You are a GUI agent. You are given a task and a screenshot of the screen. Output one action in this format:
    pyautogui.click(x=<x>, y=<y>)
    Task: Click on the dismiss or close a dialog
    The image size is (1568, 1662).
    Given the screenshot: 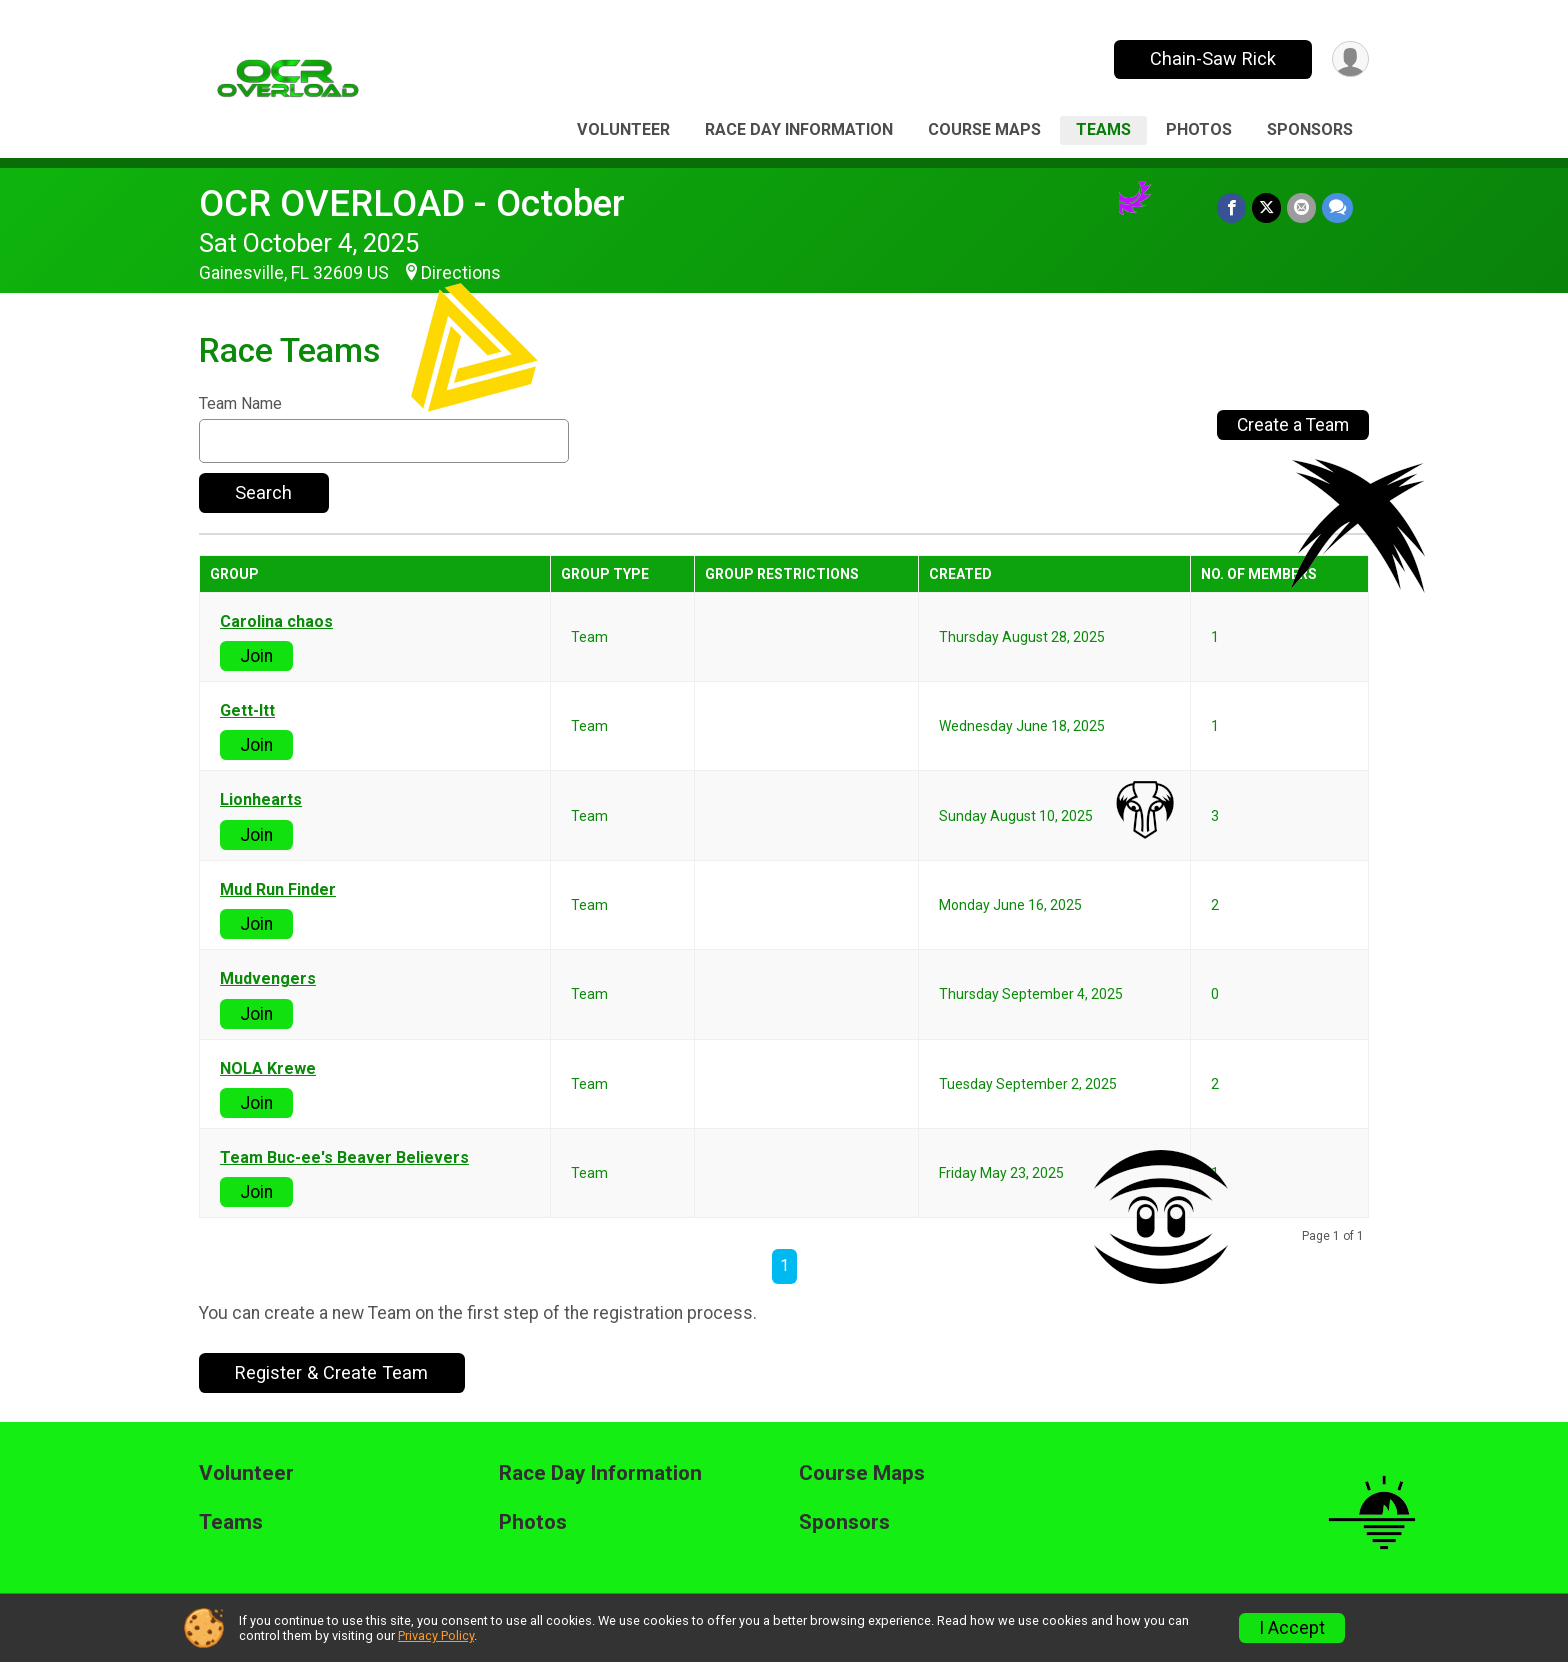 What is the action you would take?
    pyautogui.click(x=1357, y=526)
    